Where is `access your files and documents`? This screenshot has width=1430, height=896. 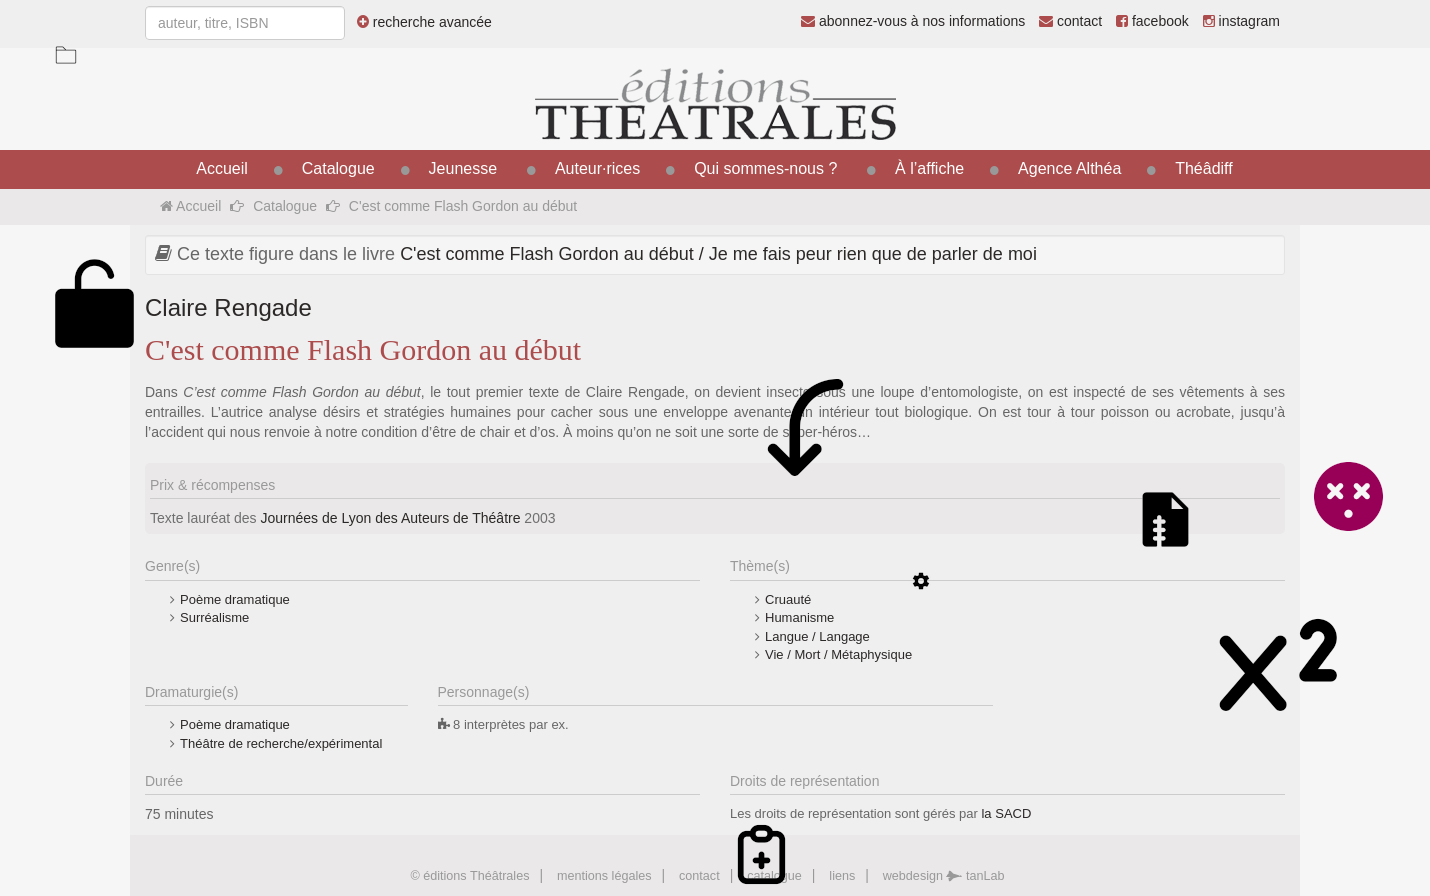
access your files and documents is located at coordinates (66, 55).